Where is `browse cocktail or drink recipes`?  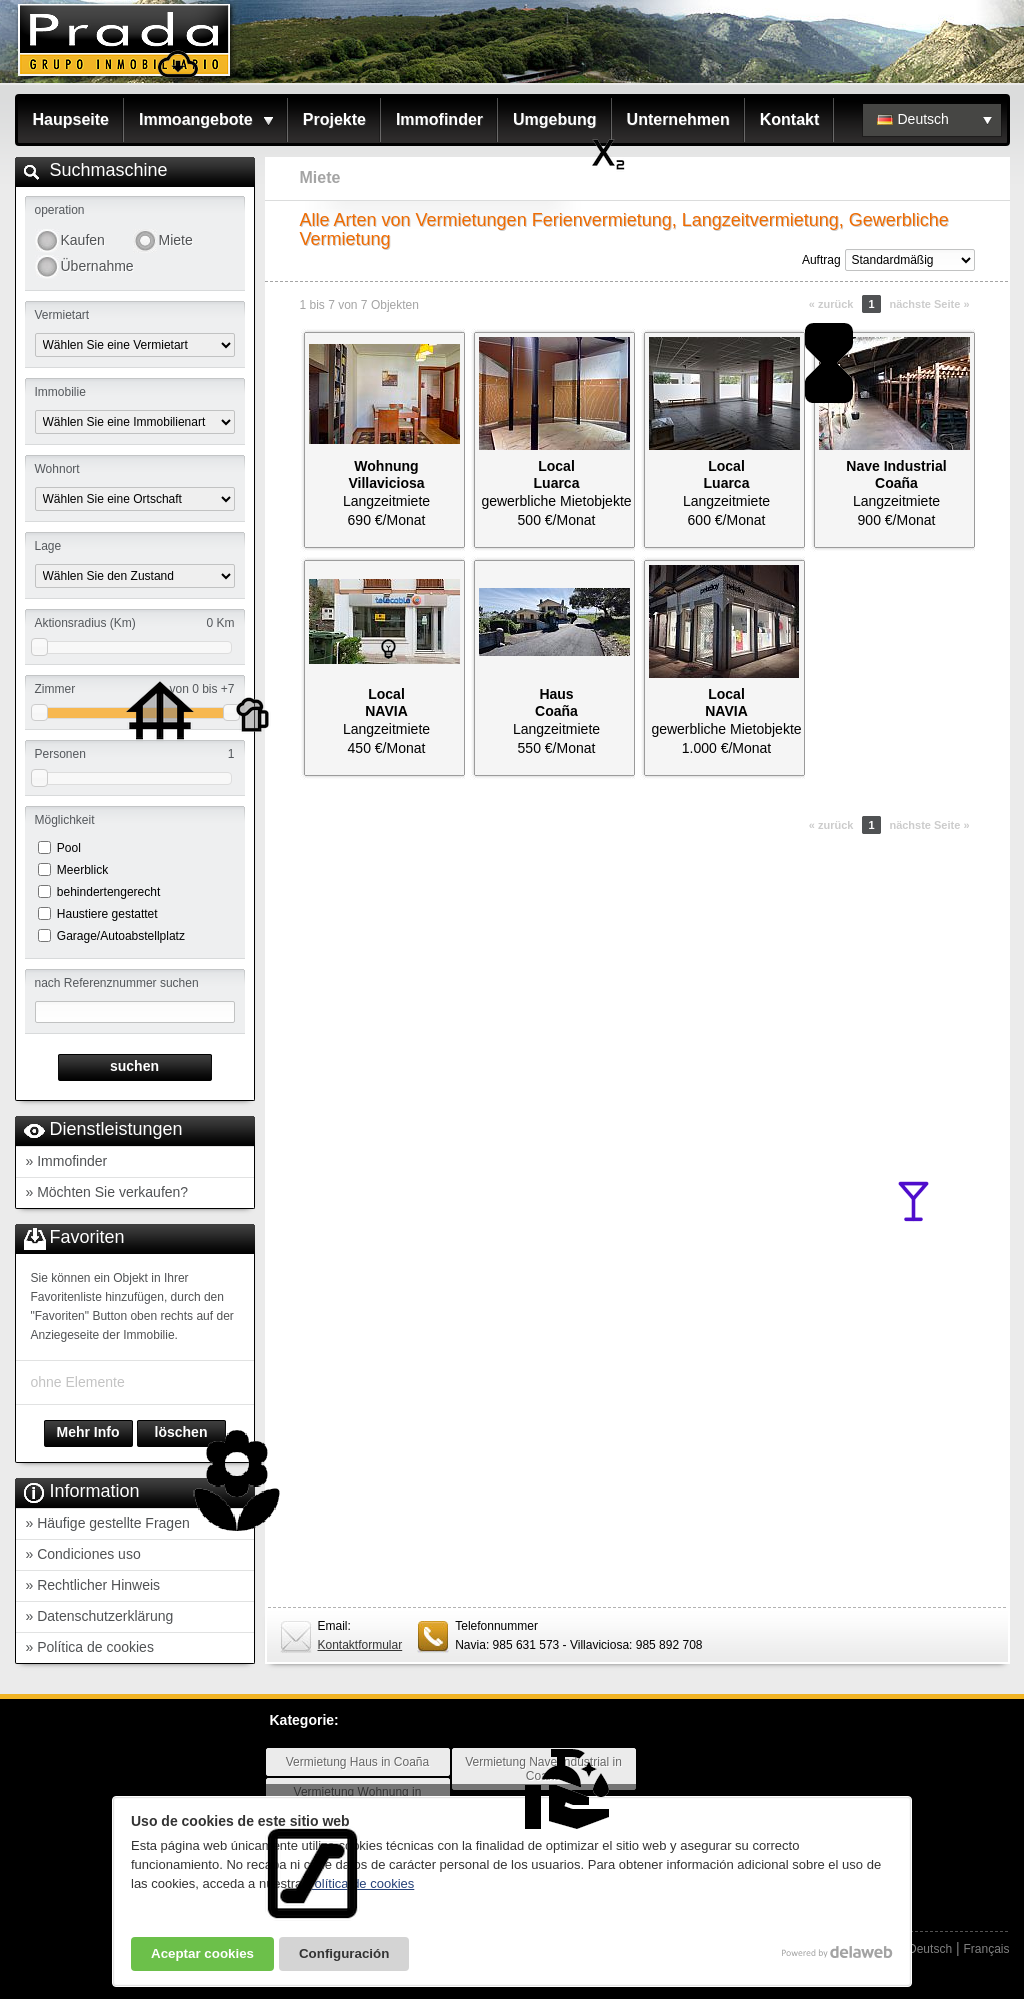
browse cocktail or drink recipes is located at coordinates (913, 1200).